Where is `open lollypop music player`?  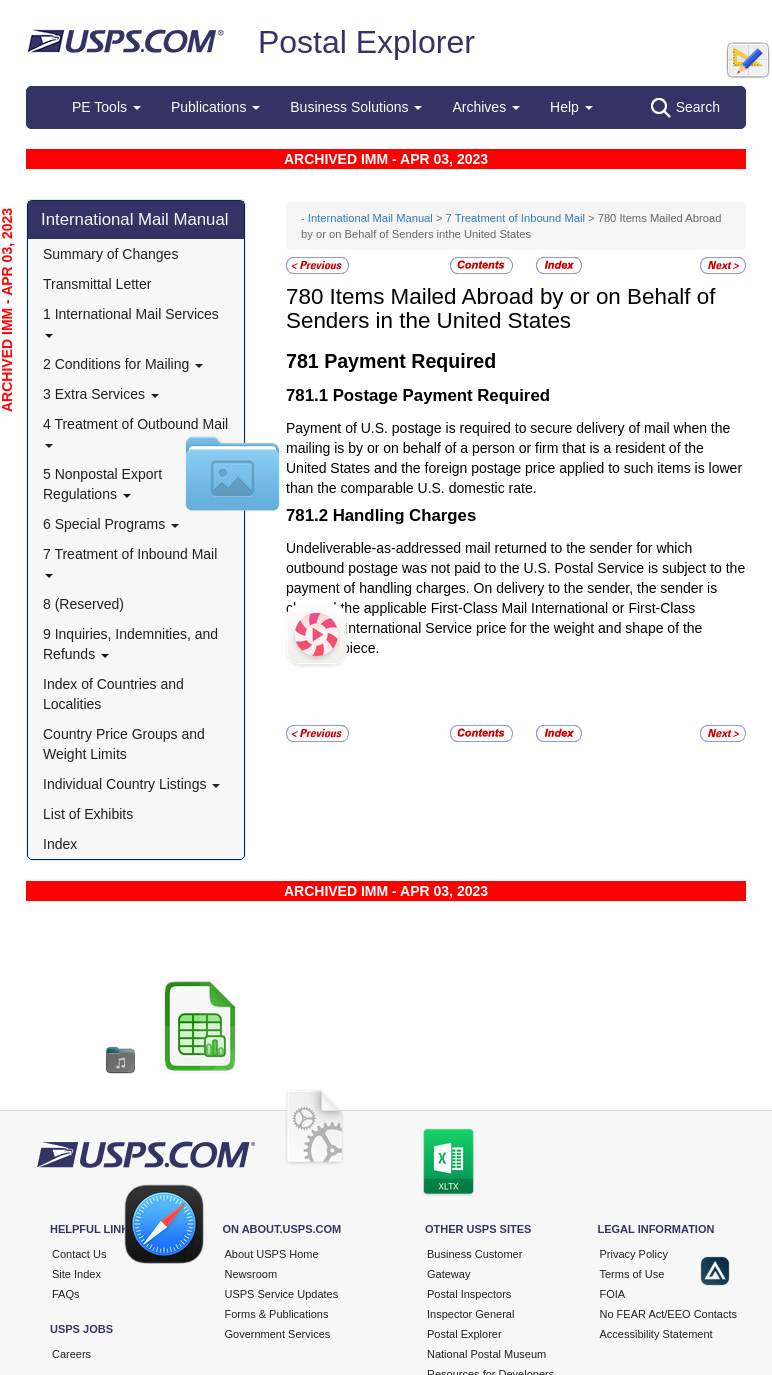 open lollypop music player is located at coordinates (316, 634).